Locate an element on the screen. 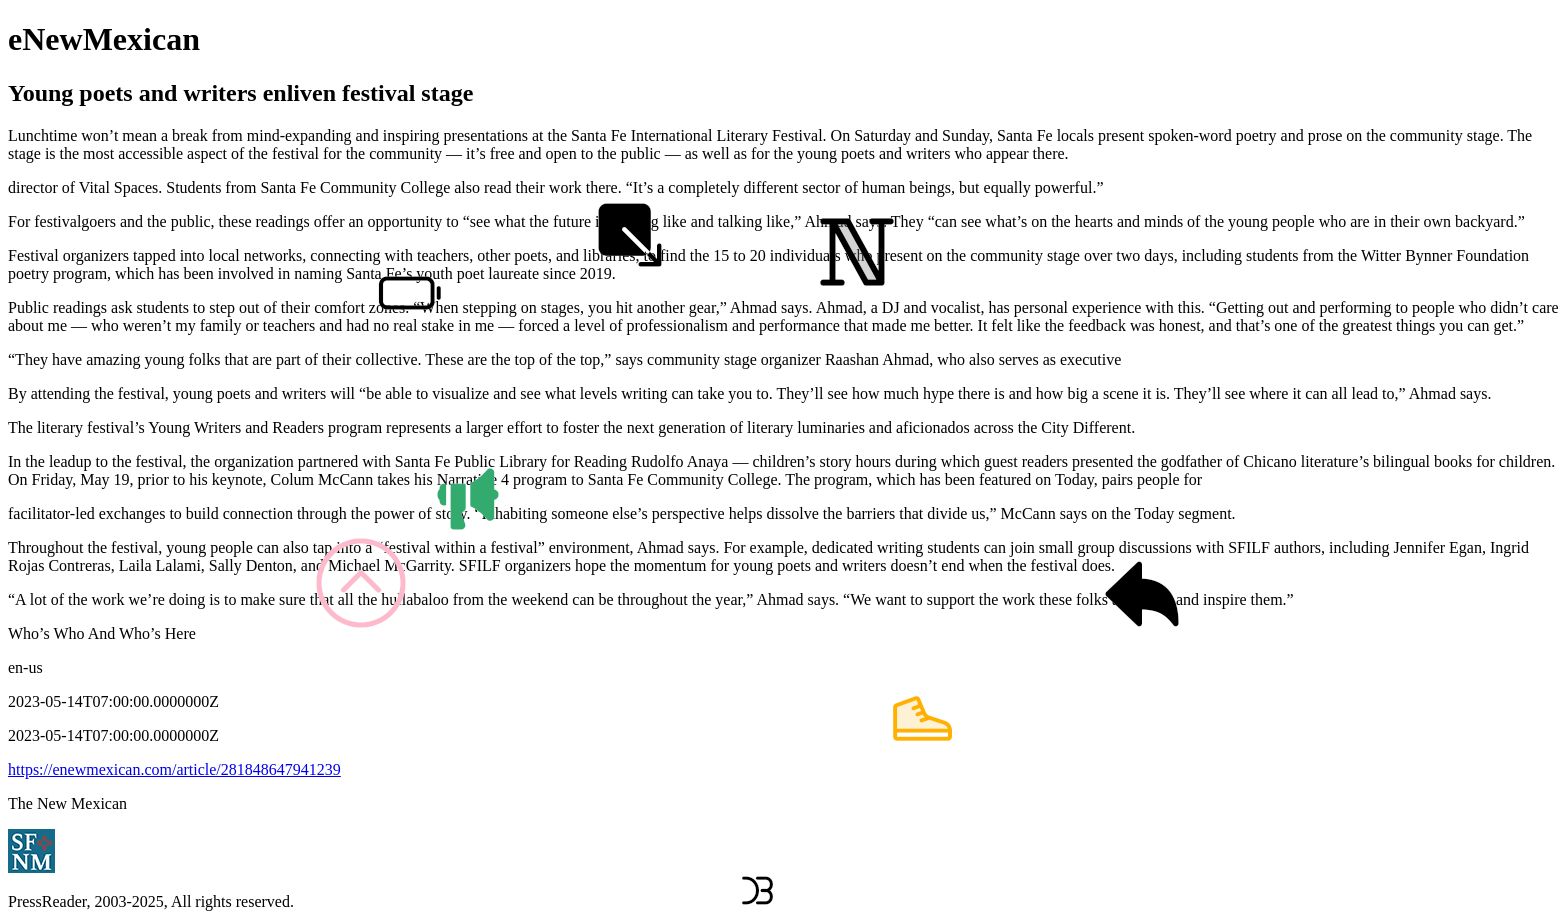  scroll to top of page is located at coordinates (361, 583).